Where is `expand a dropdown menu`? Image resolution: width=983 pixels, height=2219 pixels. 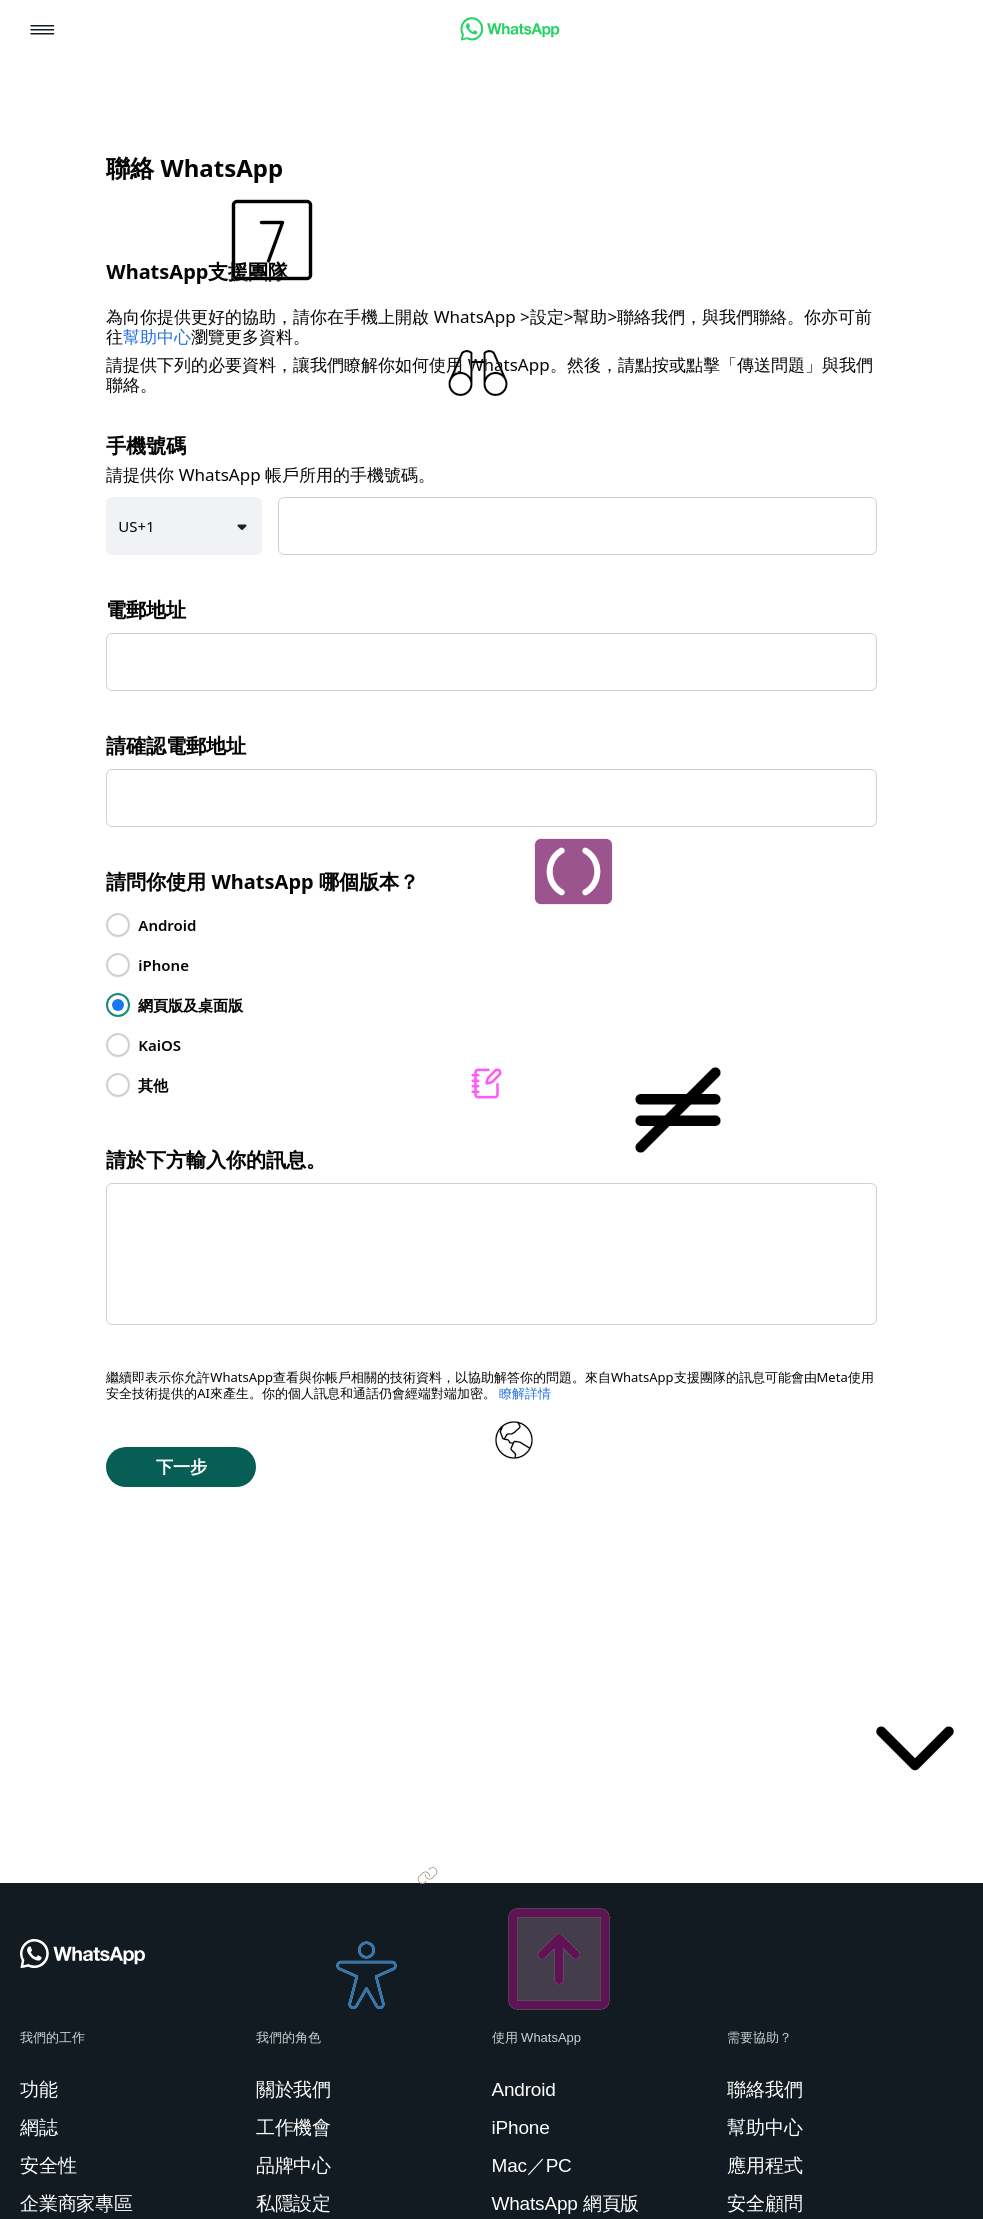 expand a dropdown menu is located at coordinates (915, 1745).